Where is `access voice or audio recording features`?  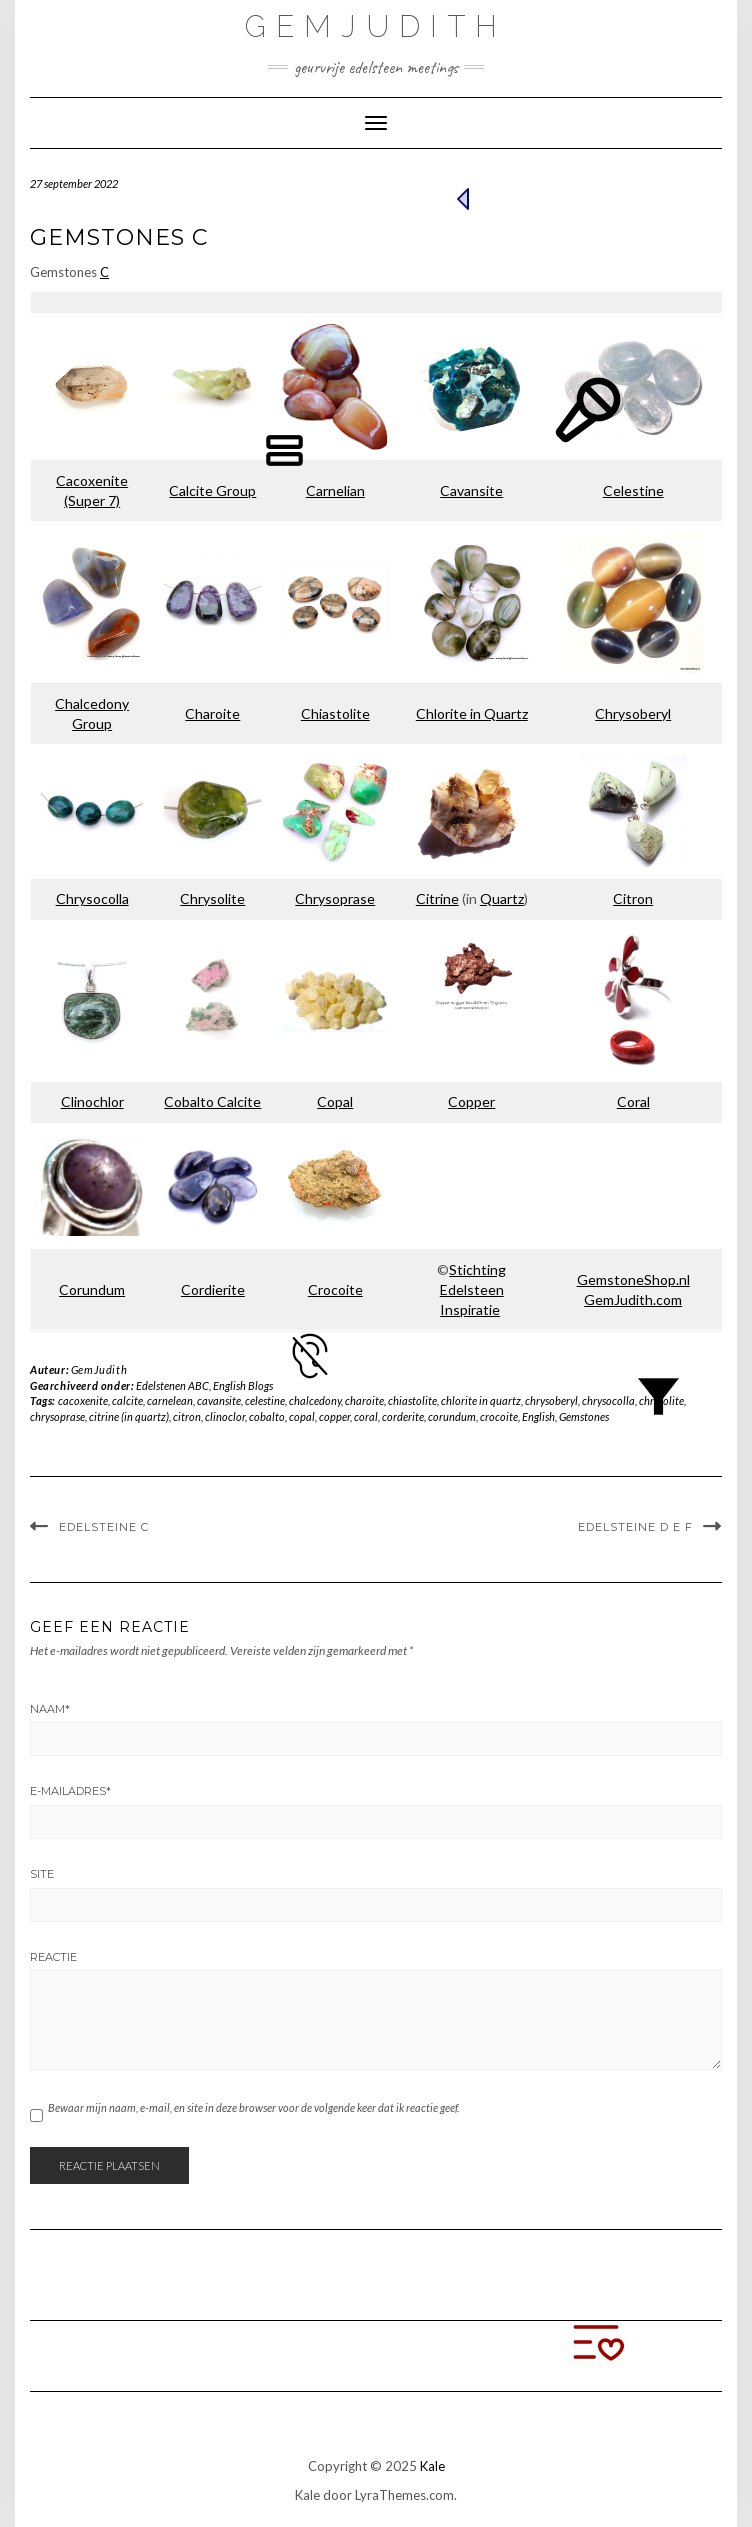 access voice or audio recording features is located at coordinates (587, 411).